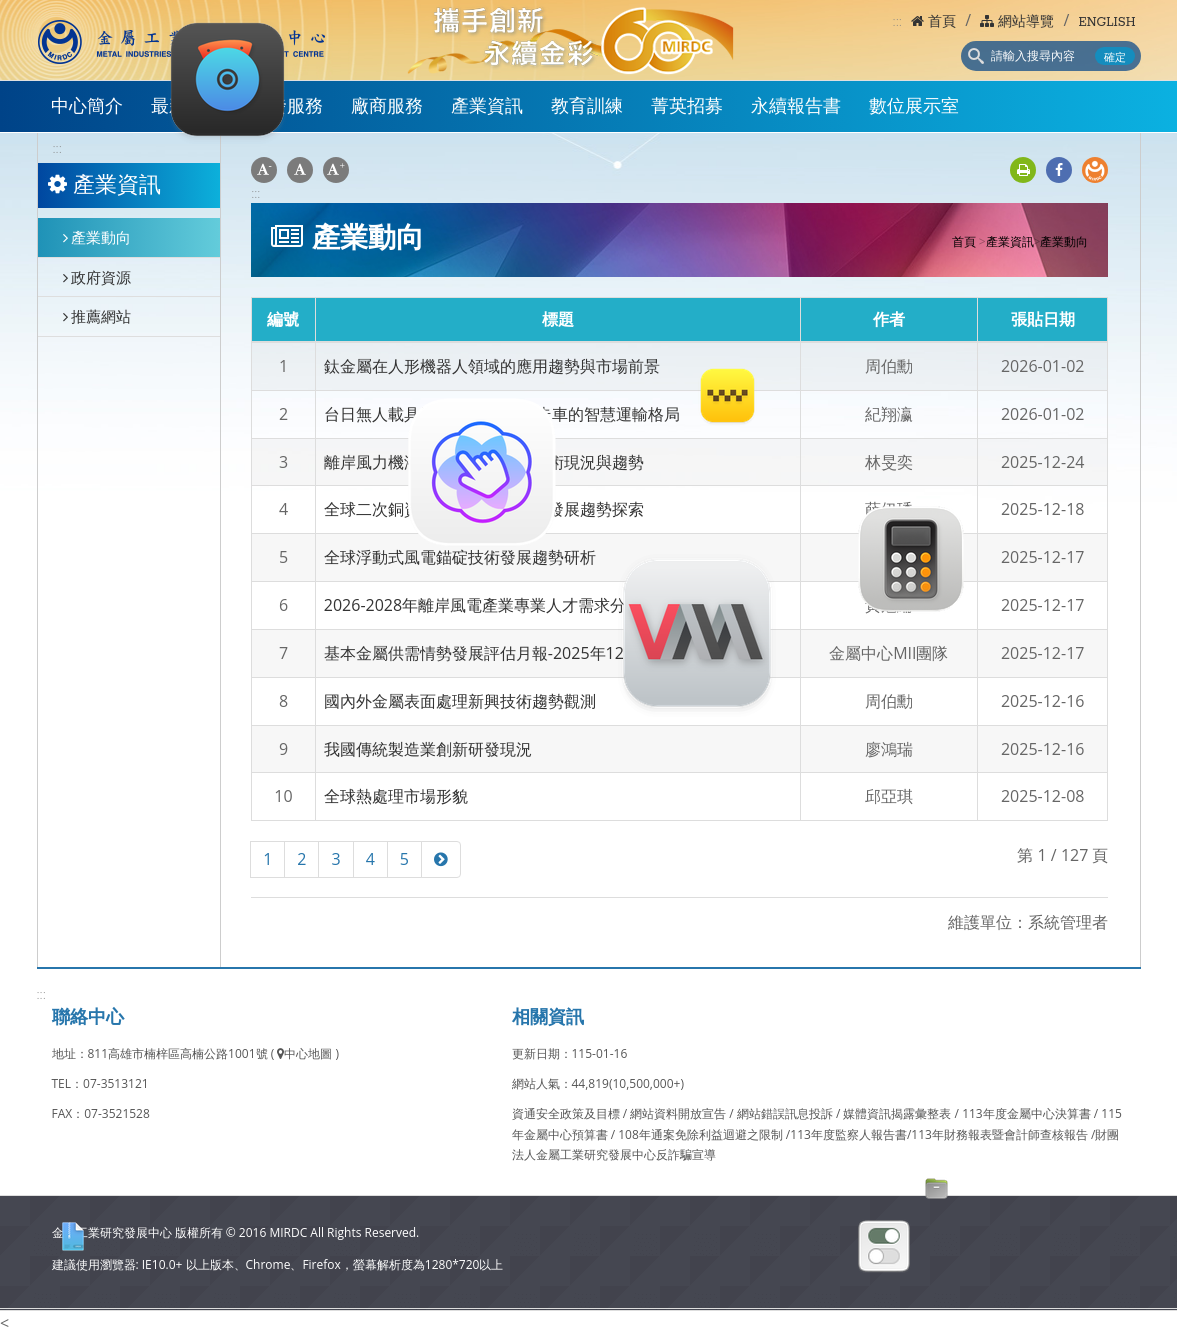 The height and width of the screenshot is (1335, 1177). What do you see at coordinates (73, 1237) in the screenshot?
I see `a VirtualBox virtual machine disk file` at bounding box center [73, 1237].